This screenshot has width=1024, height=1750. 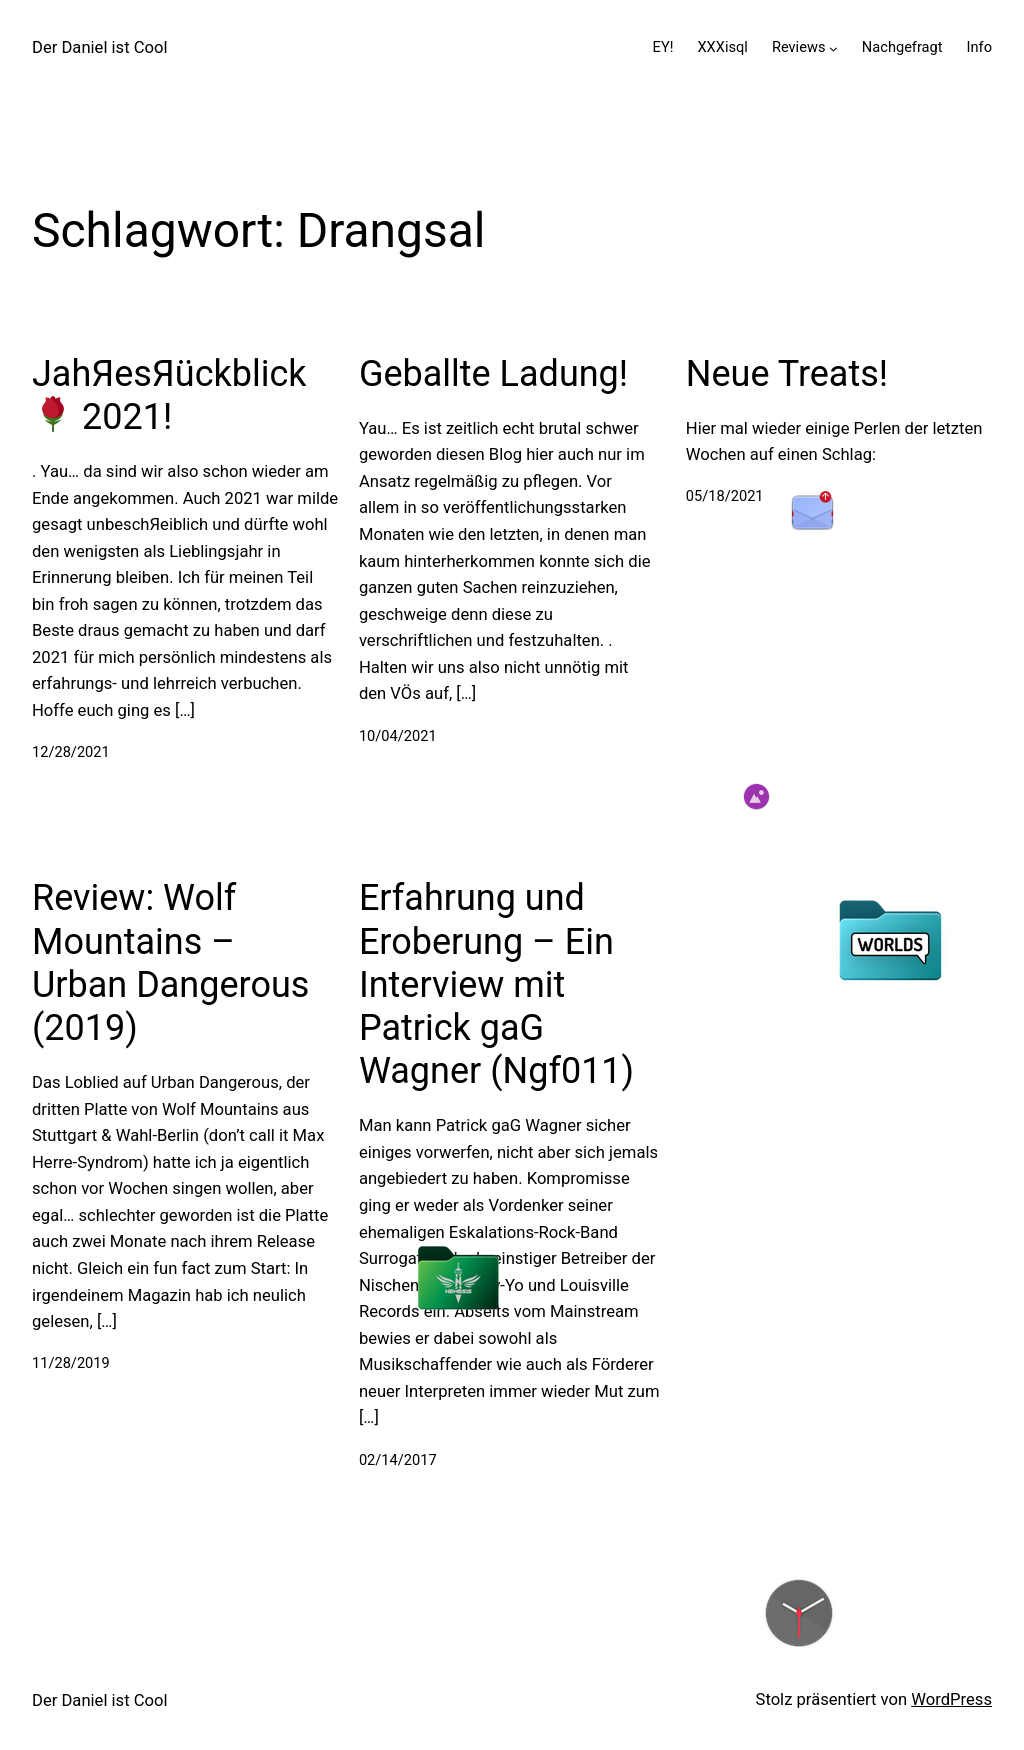 I want to click on send an email message, so click(x=812, y=512).